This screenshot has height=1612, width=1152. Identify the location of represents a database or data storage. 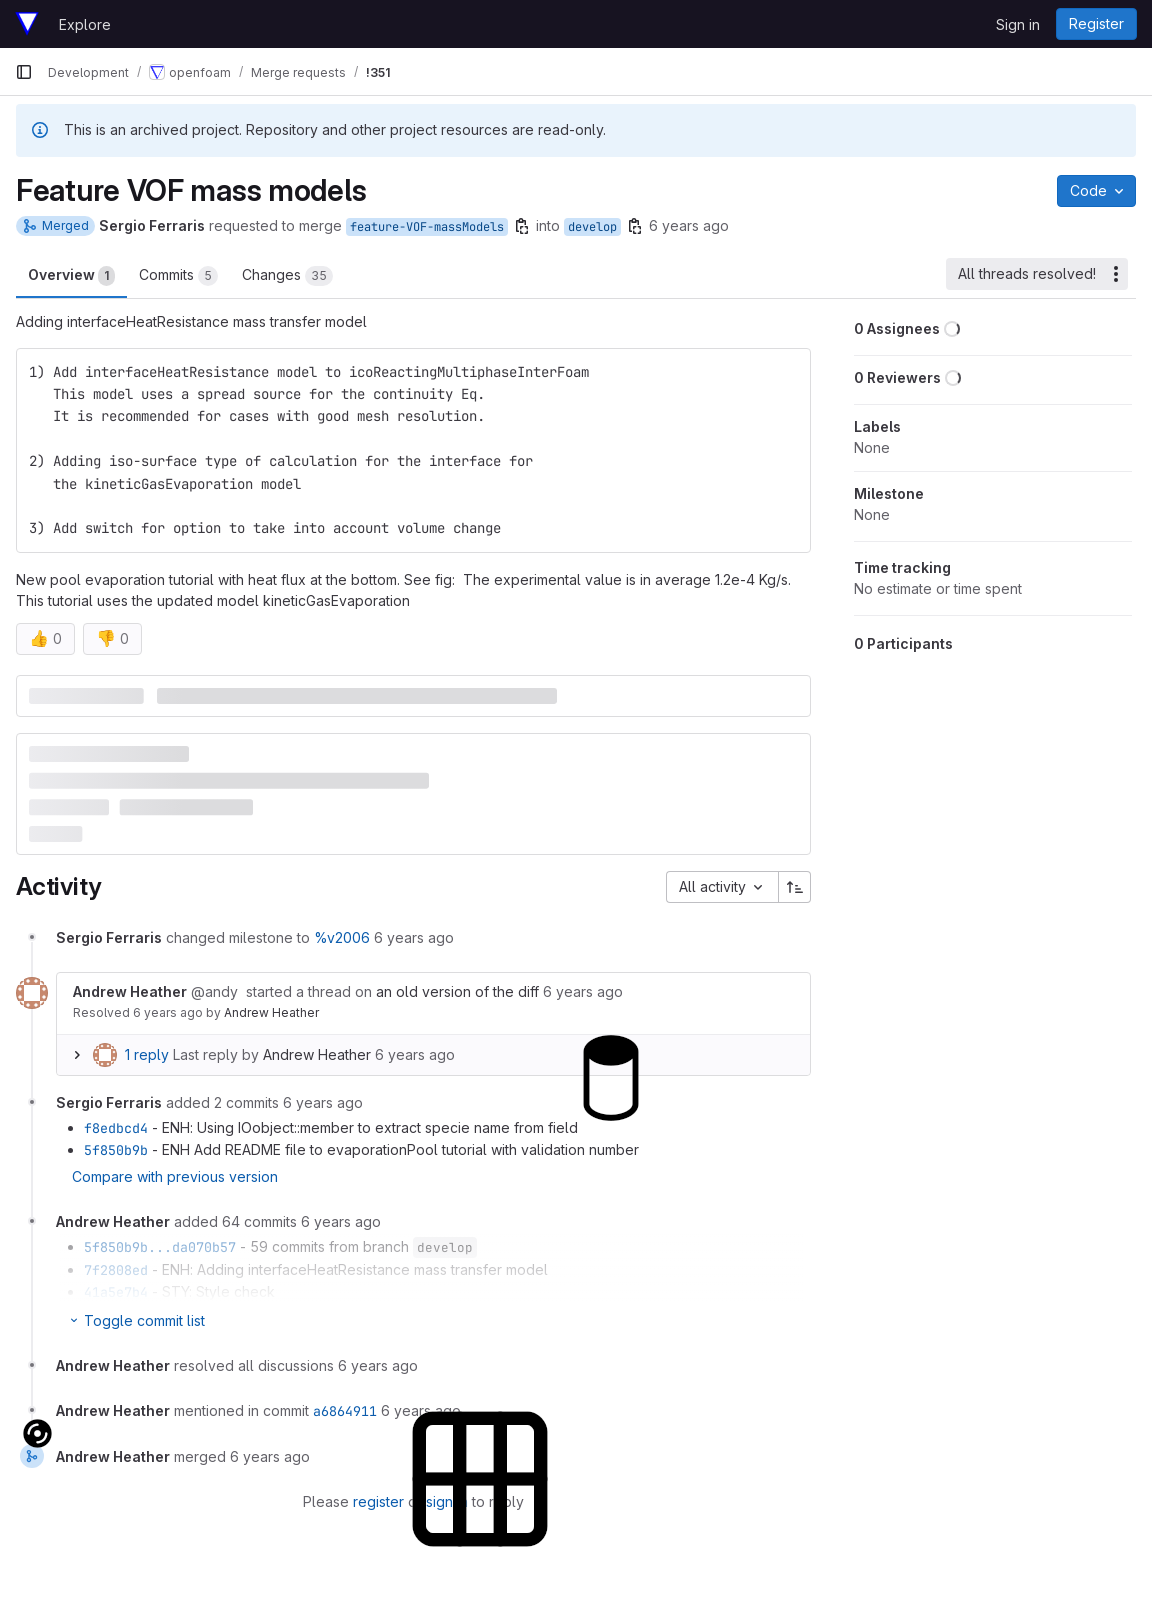
(611, 1078).